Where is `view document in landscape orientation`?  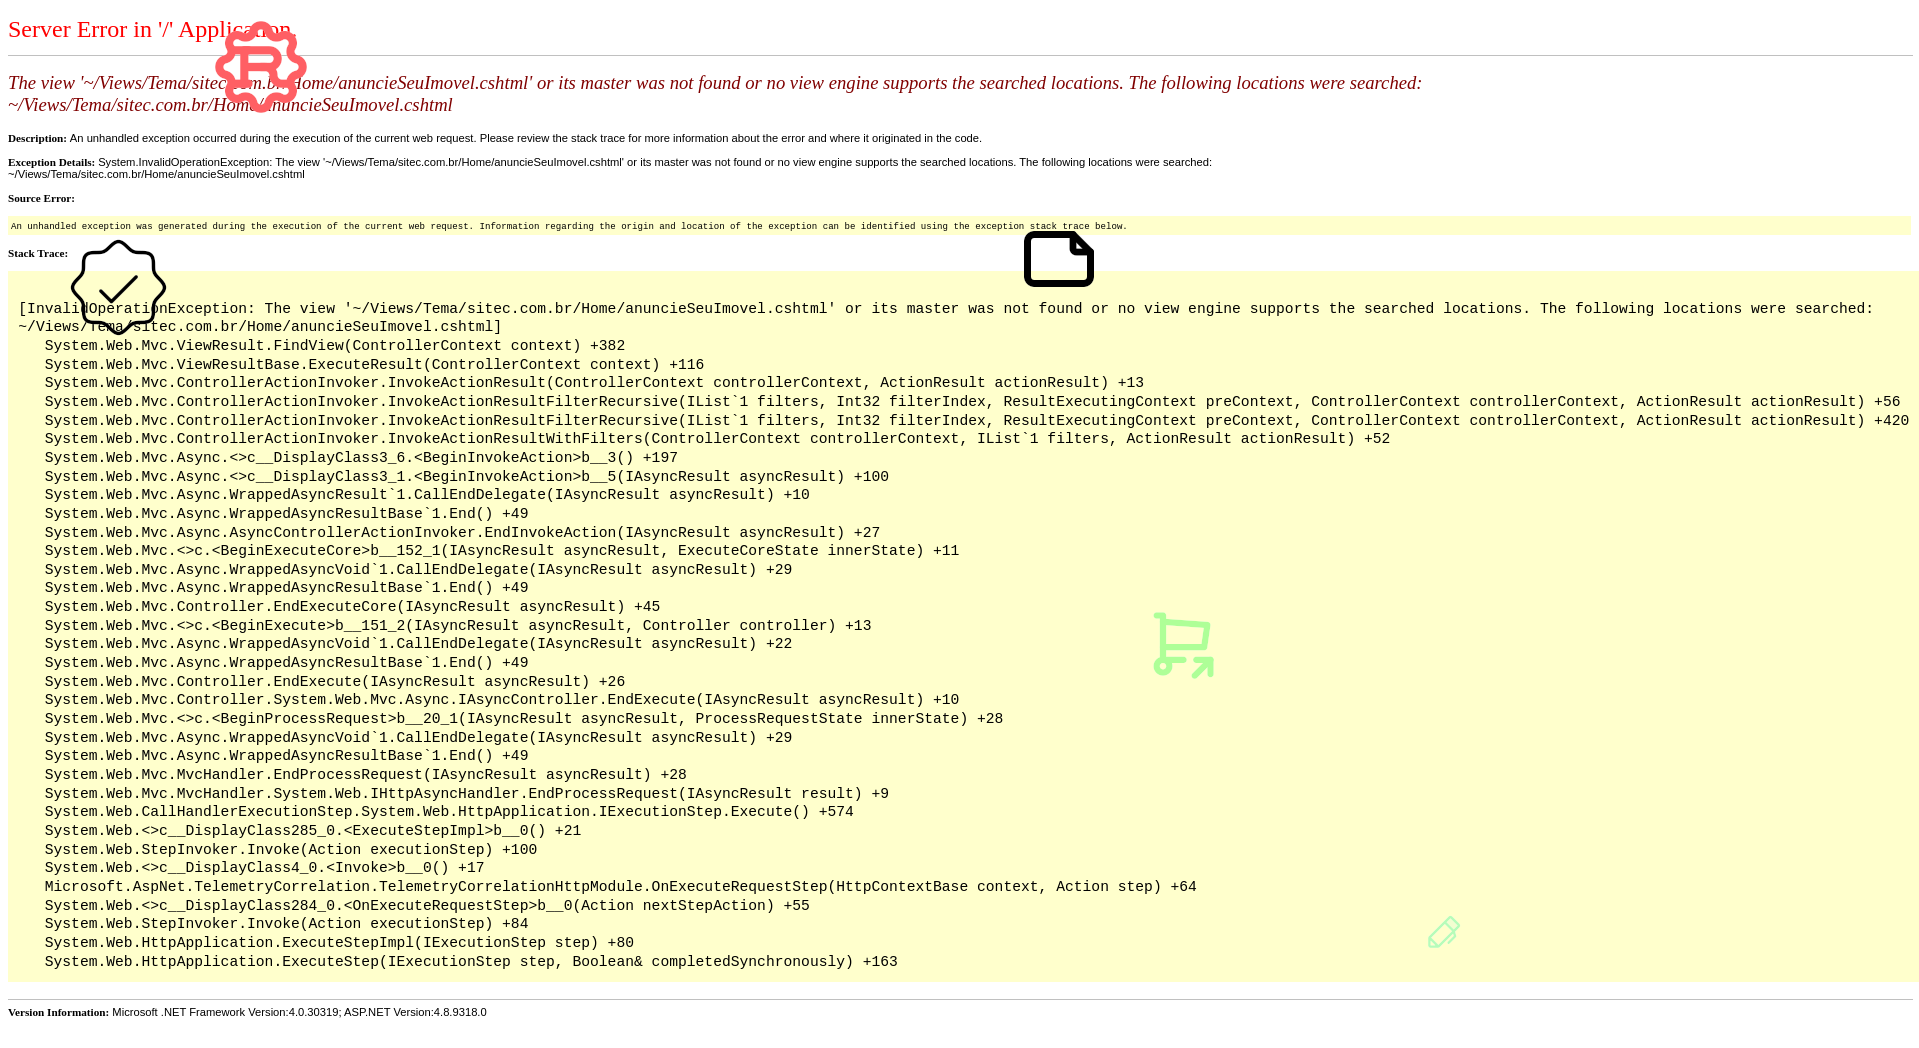
view document in landscape orientation is located at coordinates (1059, 259).